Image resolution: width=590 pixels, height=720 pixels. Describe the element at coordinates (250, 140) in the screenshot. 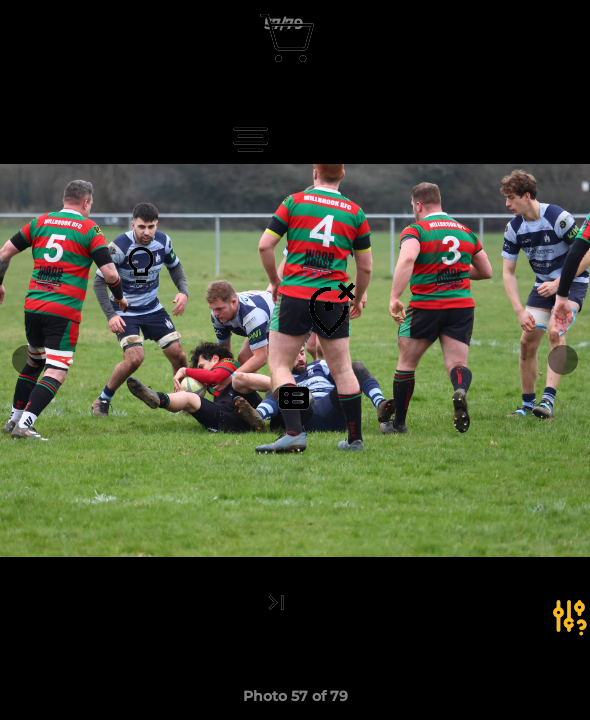

I see `center align text` at that location.